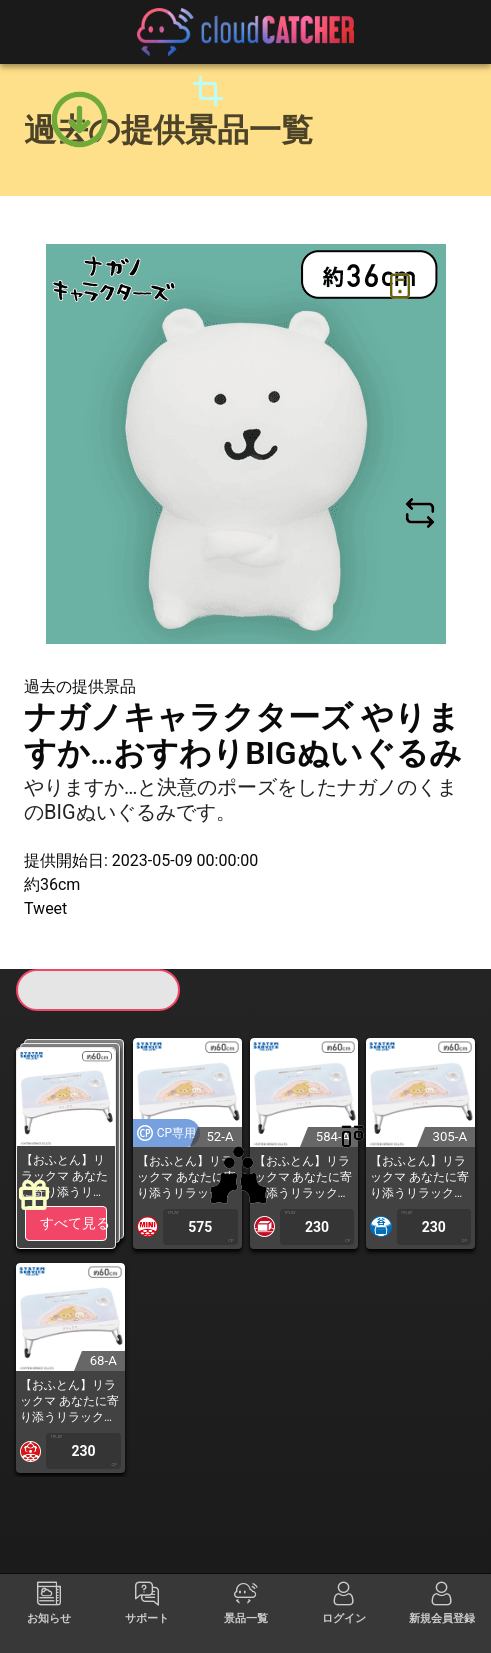  Describe the element at coordinates (238, 1175) in the screenshot. I see `indicates holiday or christmas-themed content` at that location.